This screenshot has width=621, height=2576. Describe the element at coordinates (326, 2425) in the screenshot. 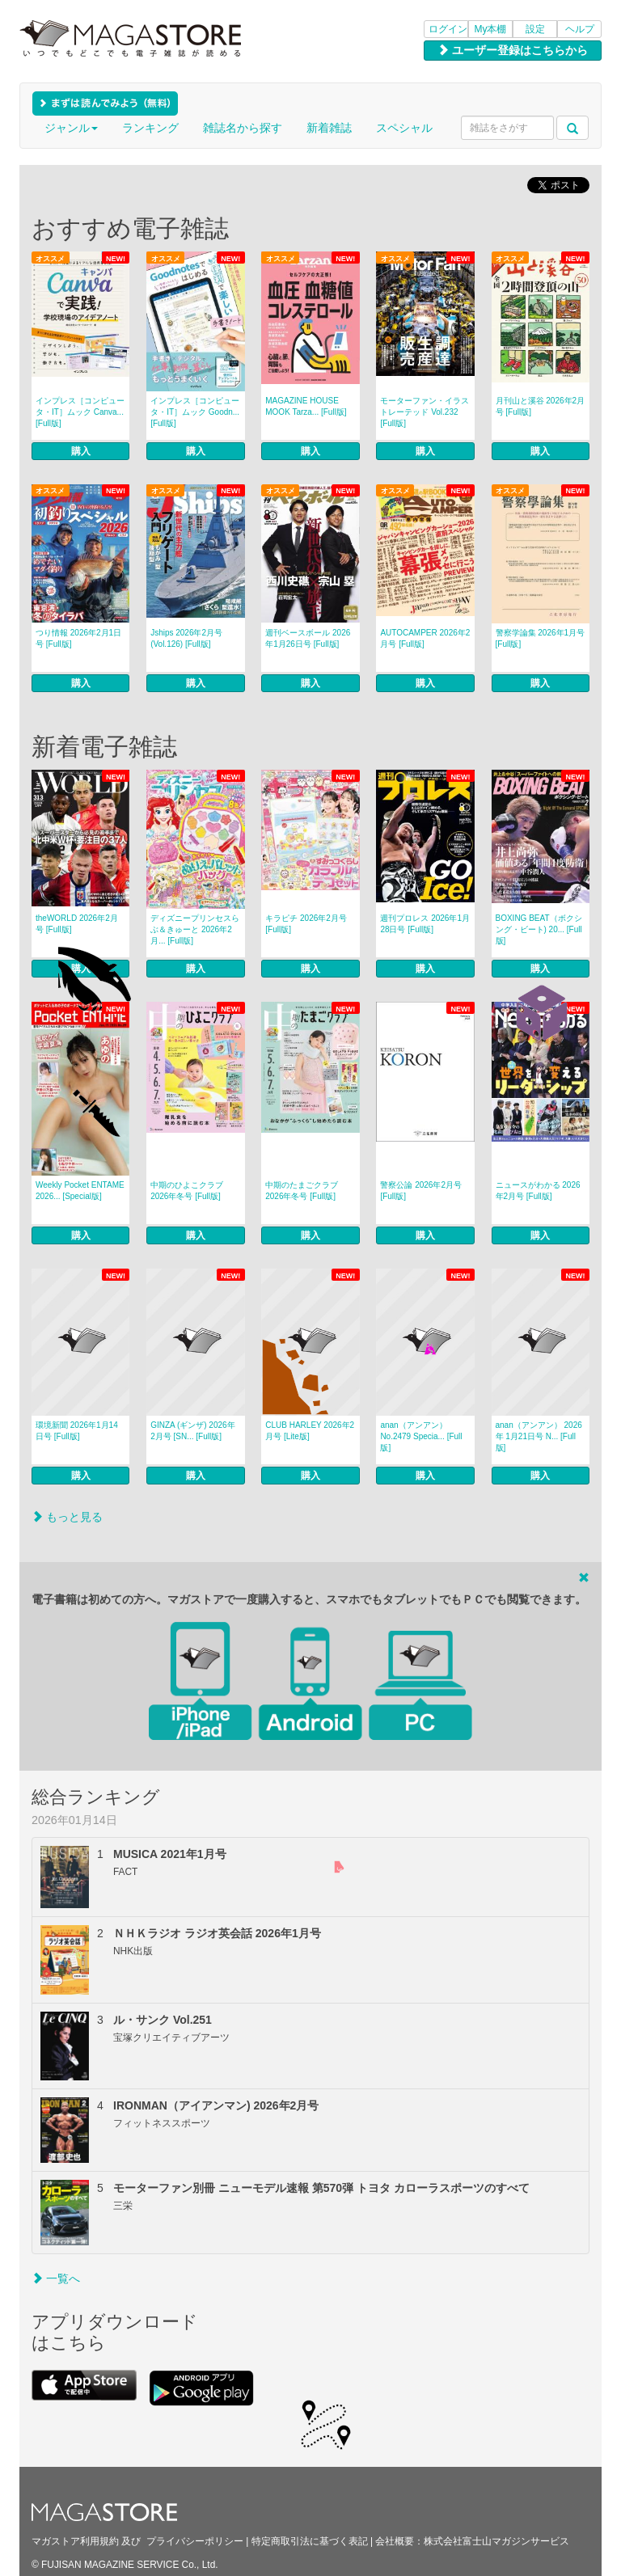

I see `view route distance between two points` at that location.